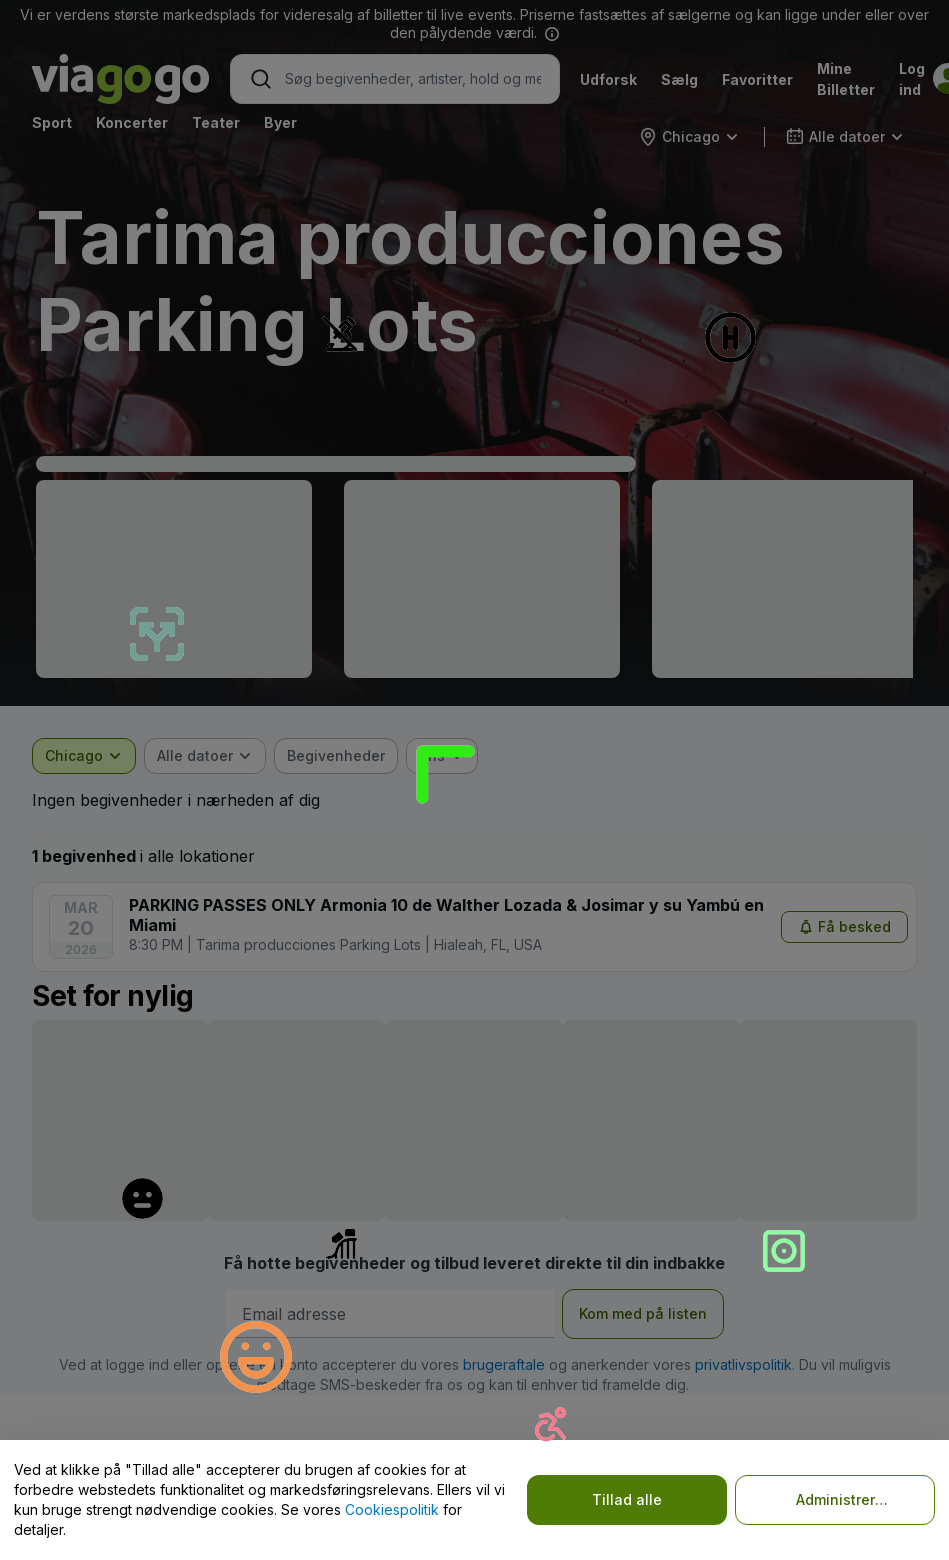  Describe the element at coordinates (730, 337) in the screenshot. I see `locate nearby hospitals or medical facilities` at that location.